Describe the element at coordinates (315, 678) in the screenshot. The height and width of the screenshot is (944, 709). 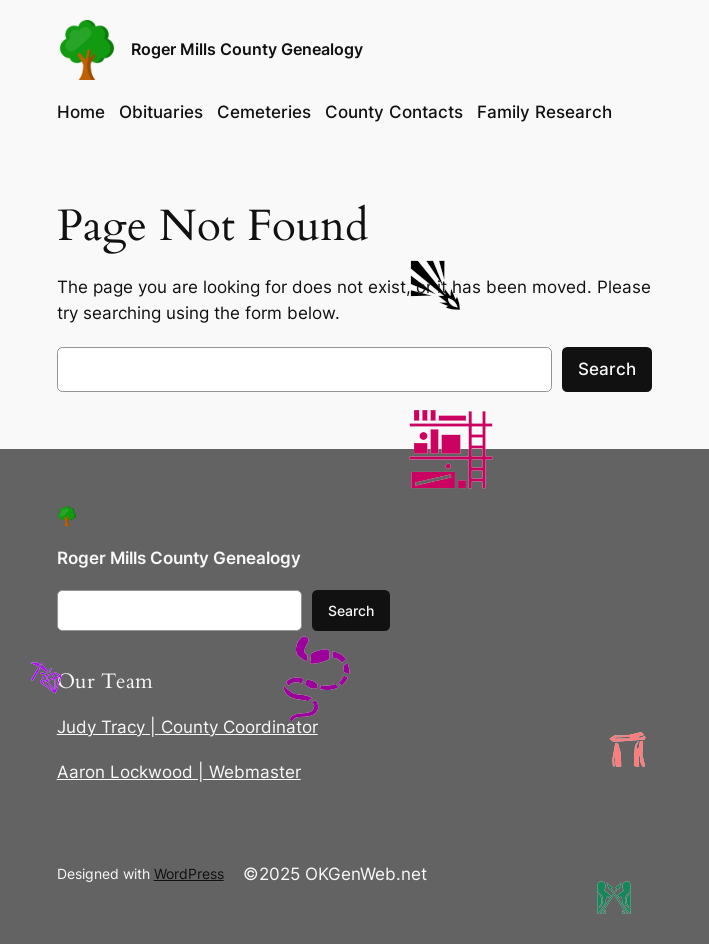
I see `earthworm creature in a game context` at that location.